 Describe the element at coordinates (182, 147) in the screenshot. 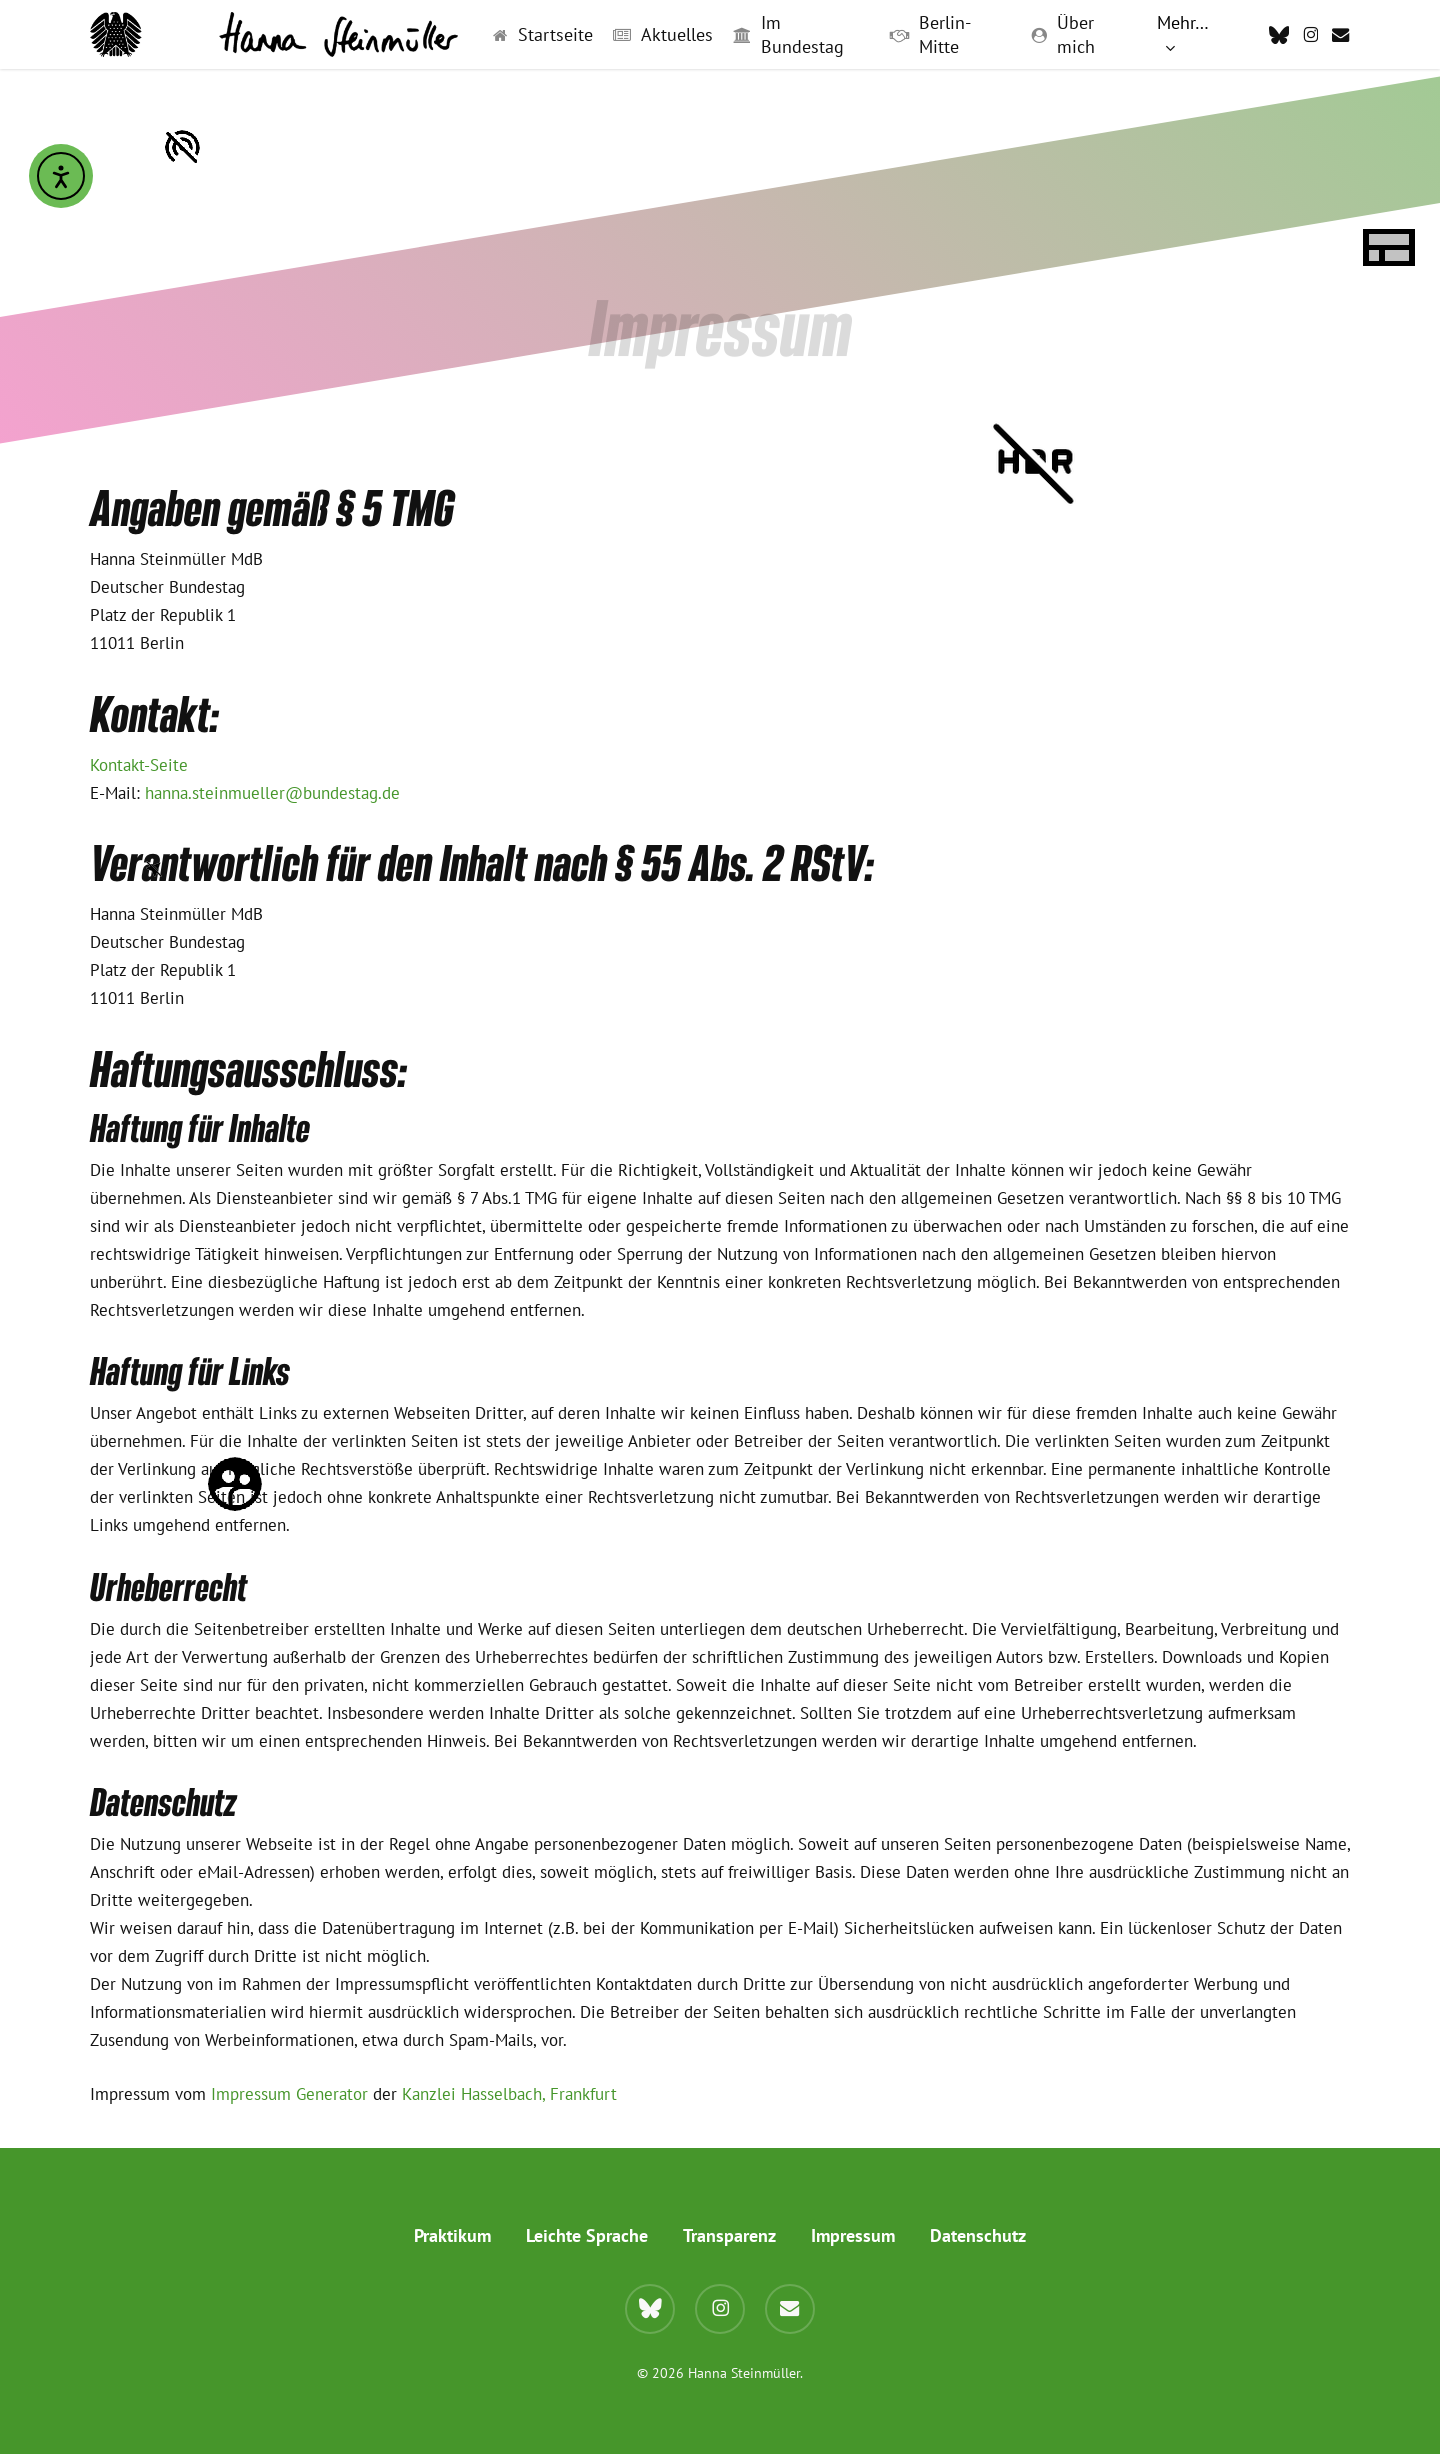

I see `portable hotspot is disabled` at that location.